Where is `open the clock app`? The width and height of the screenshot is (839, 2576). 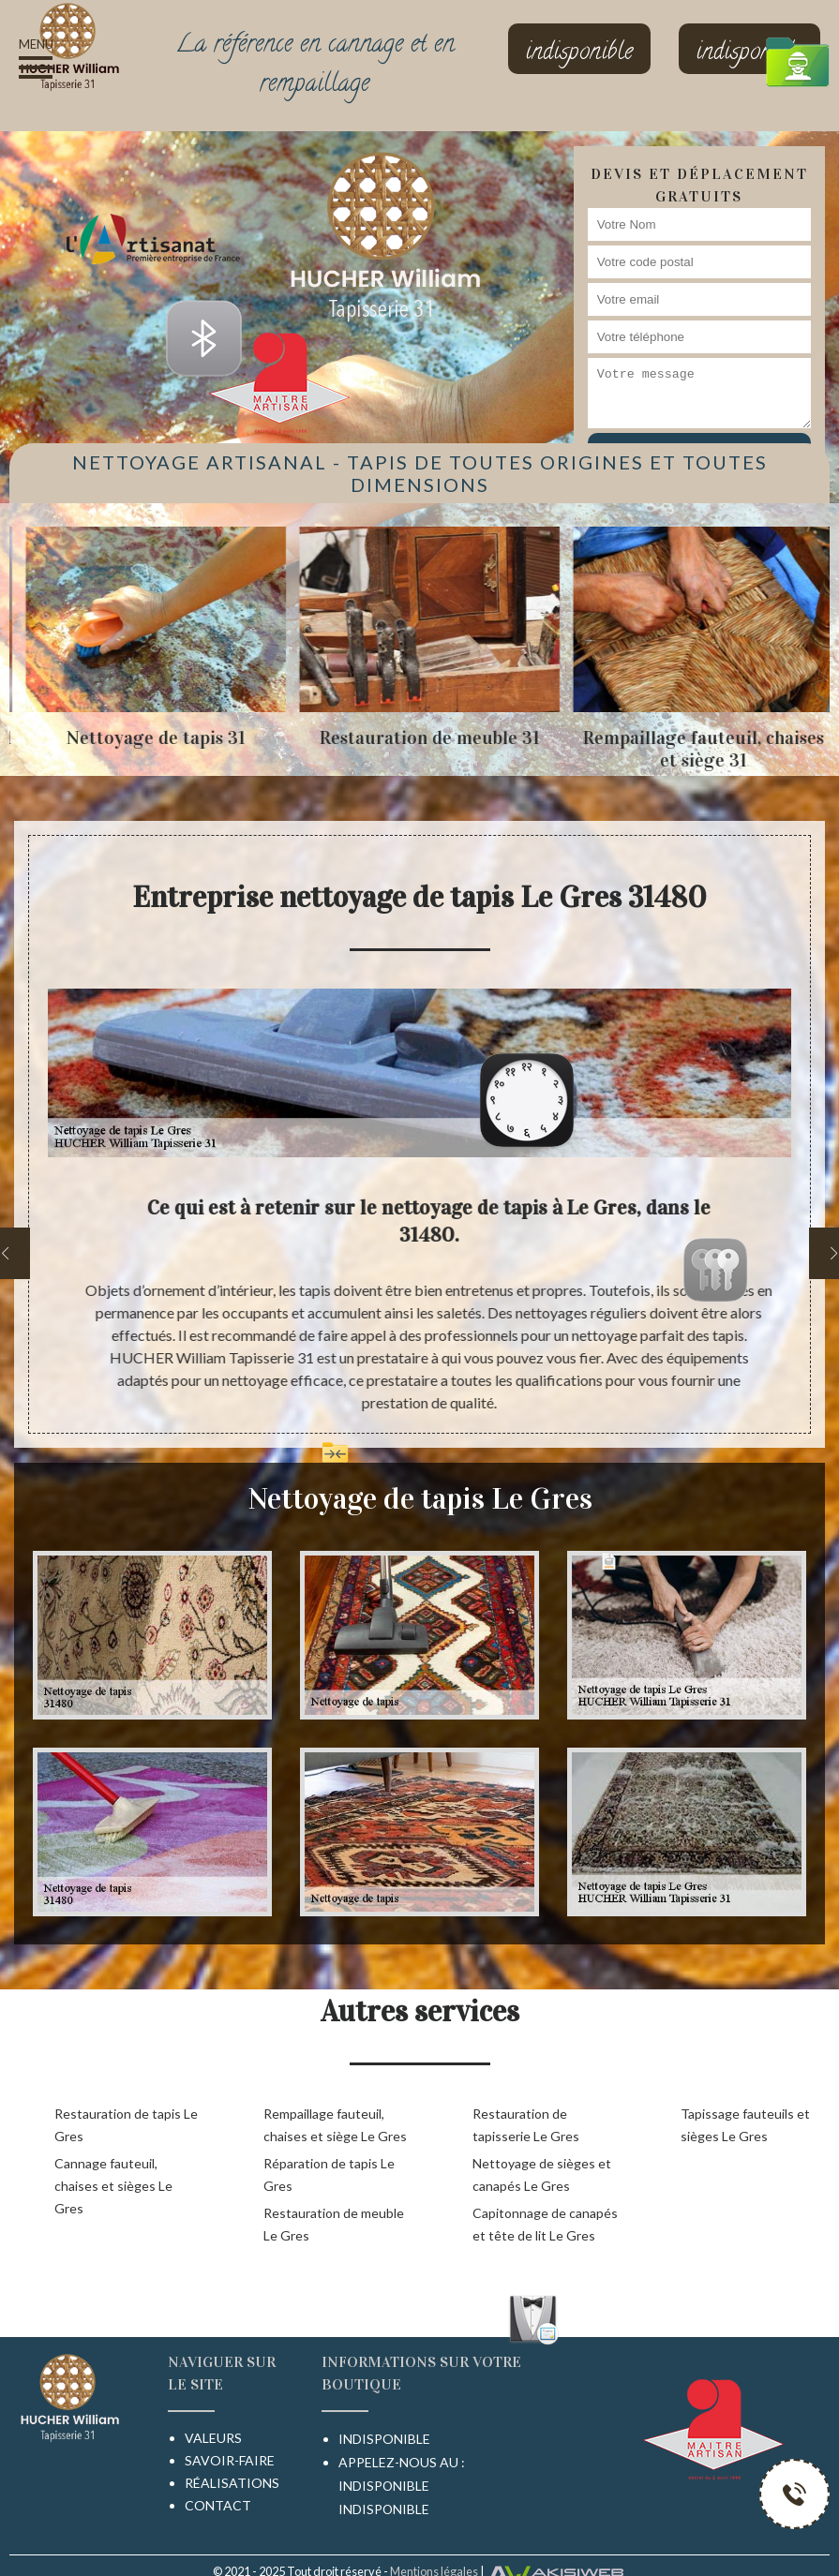
open the clock app is located at coordinates (527, 1100).